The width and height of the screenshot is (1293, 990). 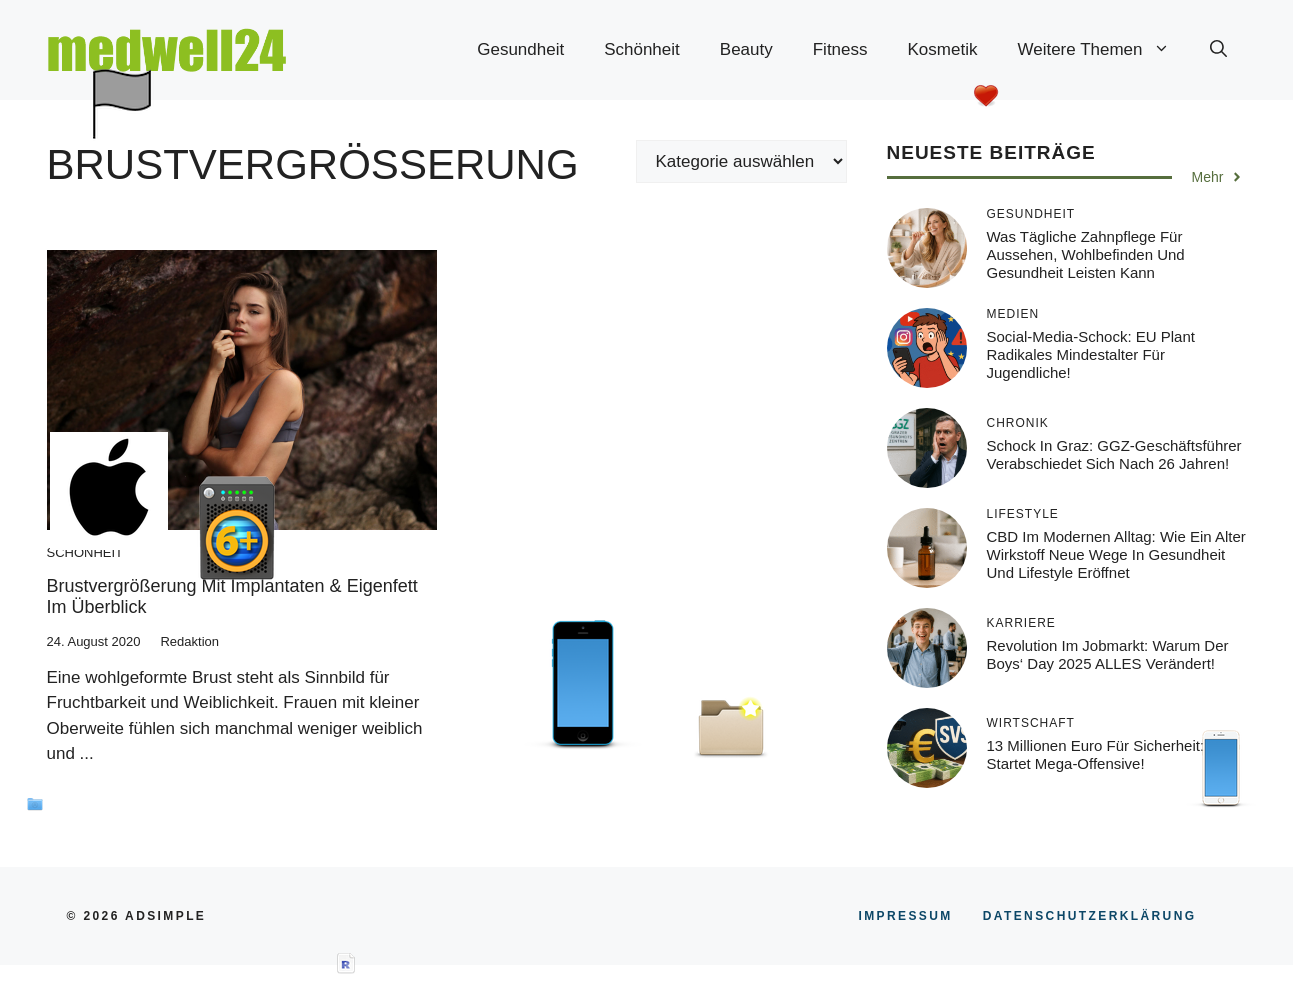 What do you see at coordinates (109, 491) in the screenshot?
I see `apple system service or background process` at bounding box center [109, 491].